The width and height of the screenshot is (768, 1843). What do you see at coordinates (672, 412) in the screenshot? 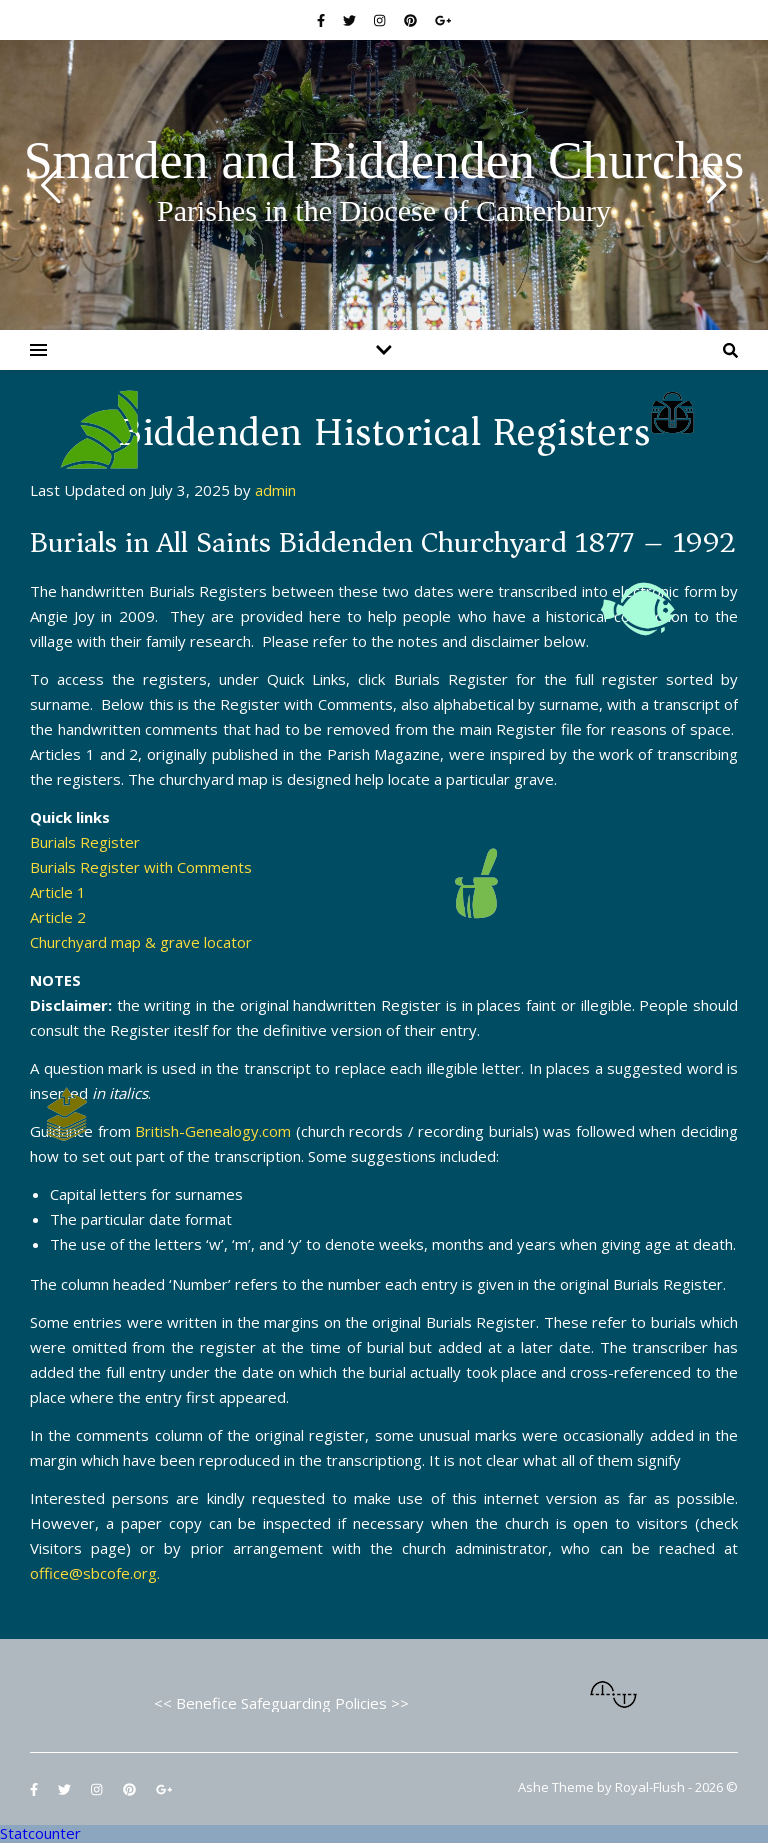
I see `access disc golf equipment or bag inventory` at bounding box center [672, 412].